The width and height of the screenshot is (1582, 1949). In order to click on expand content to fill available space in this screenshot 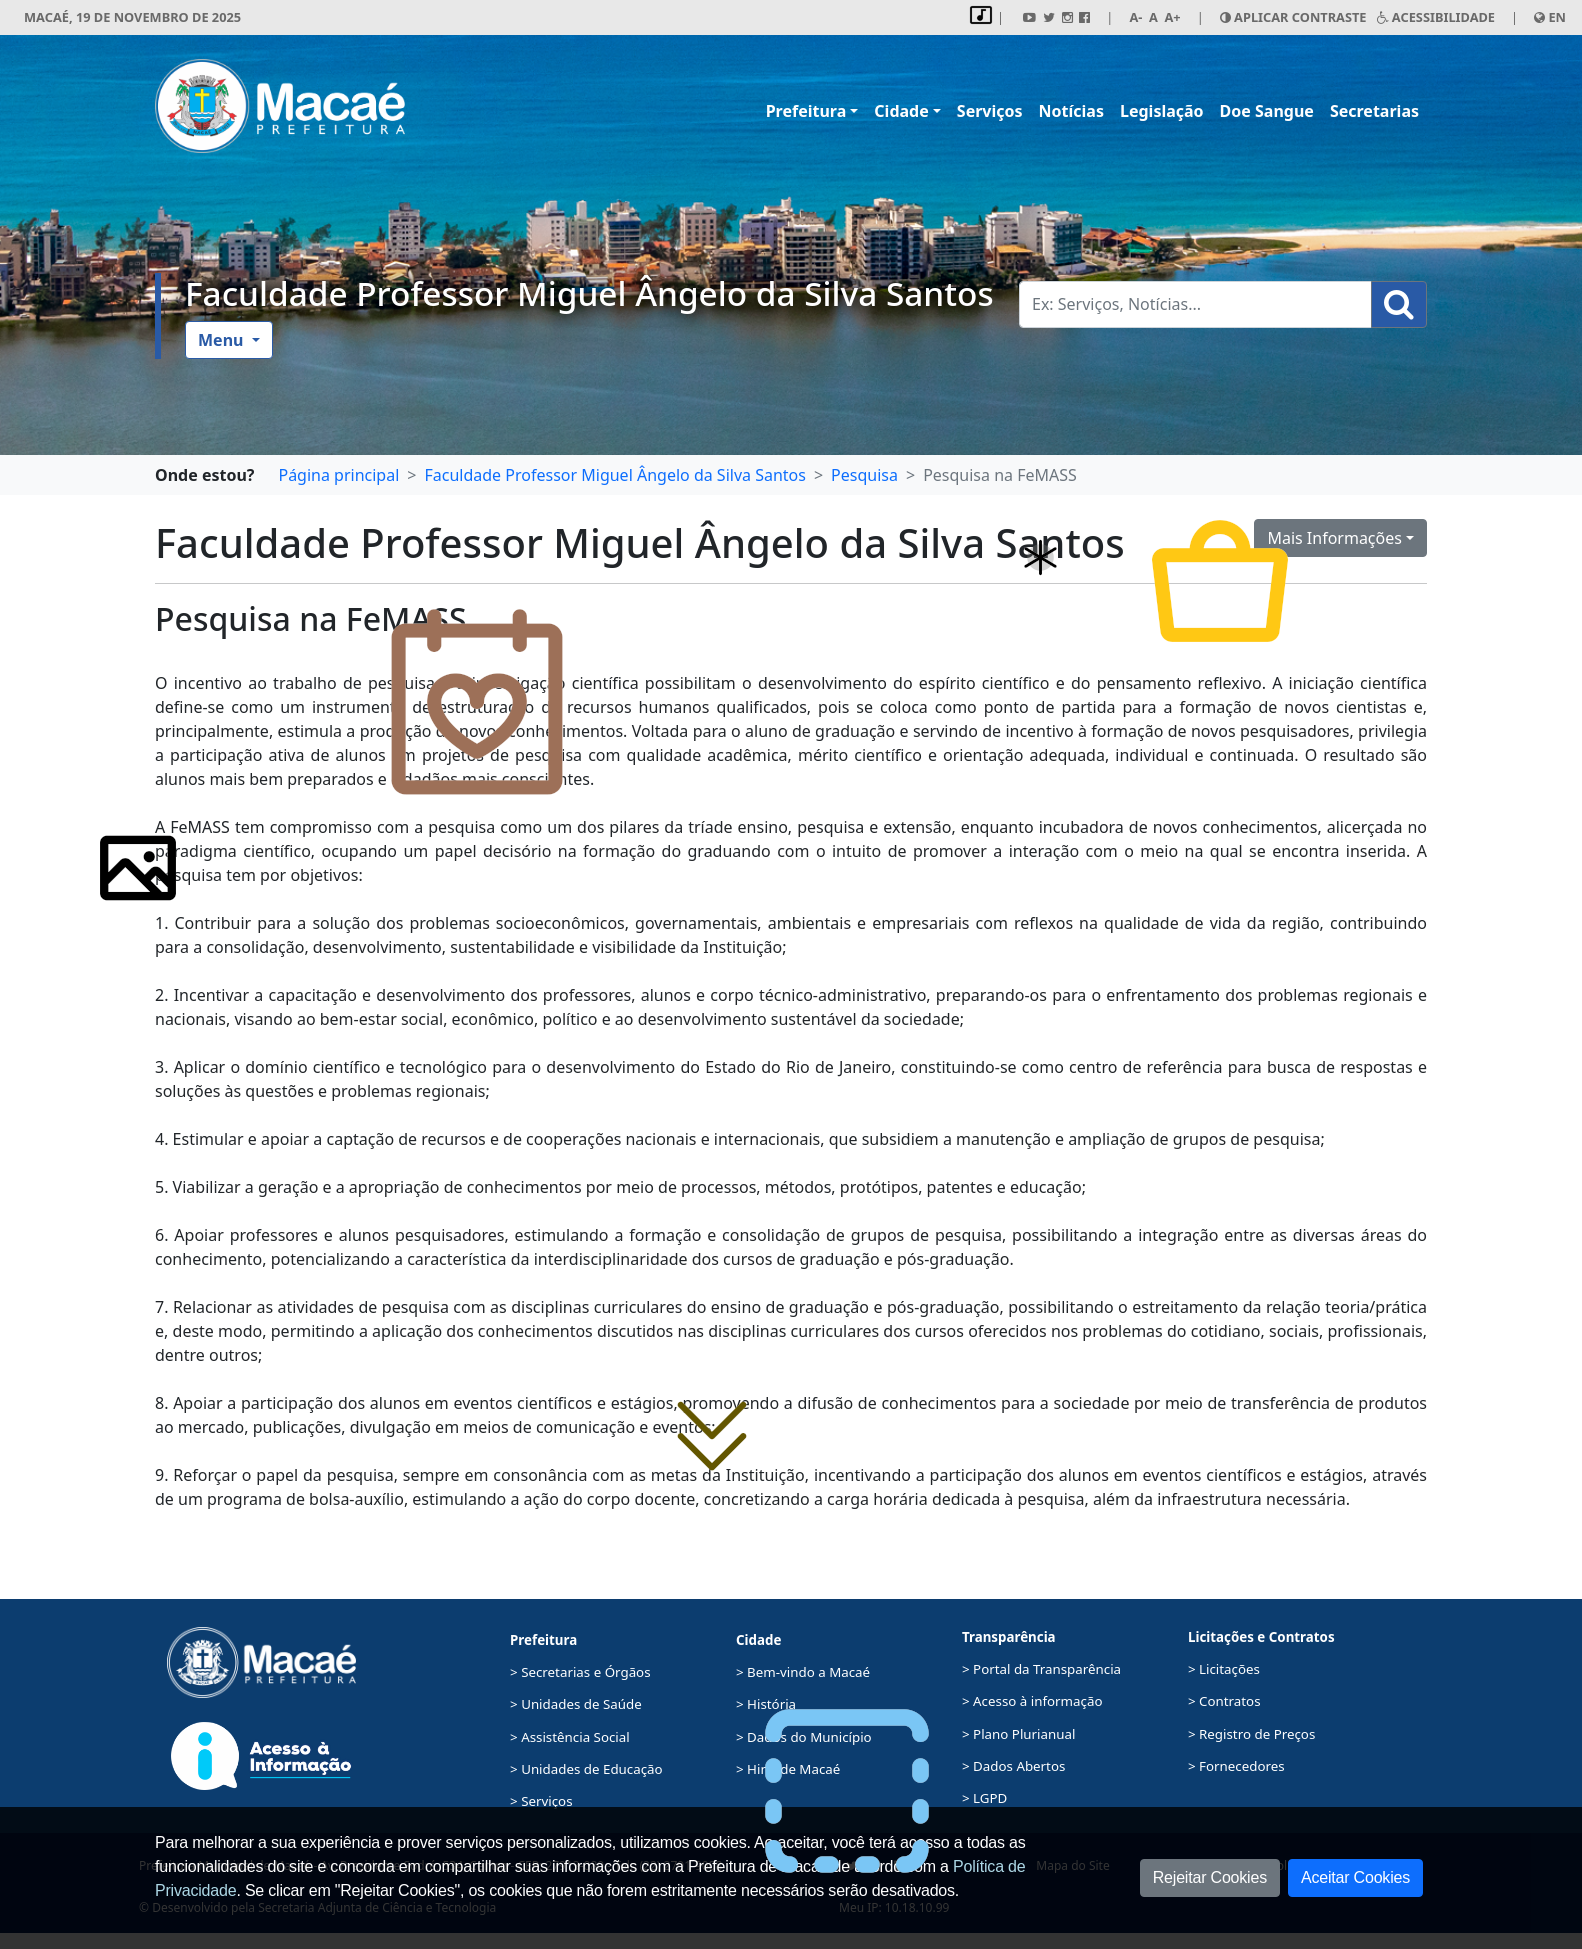, I will do `click(847, 1791)`.